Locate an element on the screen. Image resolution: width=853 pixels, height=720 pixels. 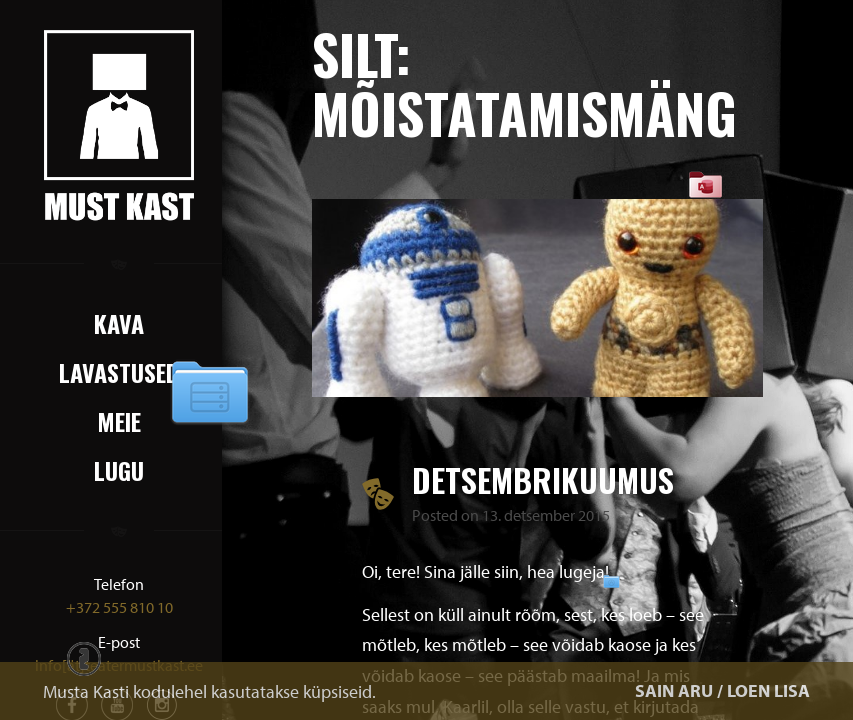
open Arturia software folder is located at coordinates (611, 581).